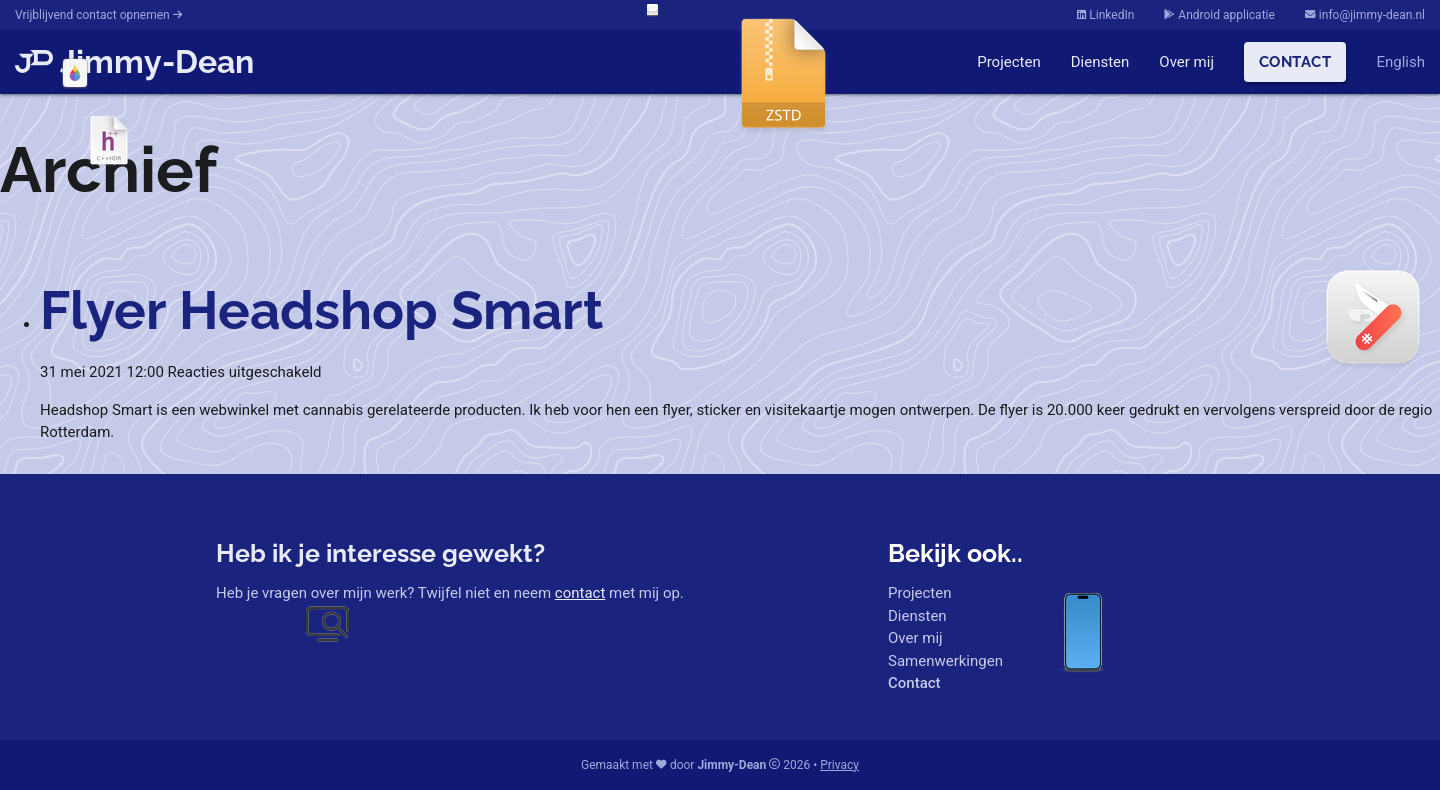  What do you see at coordinates (652, 9) in the screenshot?
I see `zoom out to reduce magnification` at bounding box center [652, 9].